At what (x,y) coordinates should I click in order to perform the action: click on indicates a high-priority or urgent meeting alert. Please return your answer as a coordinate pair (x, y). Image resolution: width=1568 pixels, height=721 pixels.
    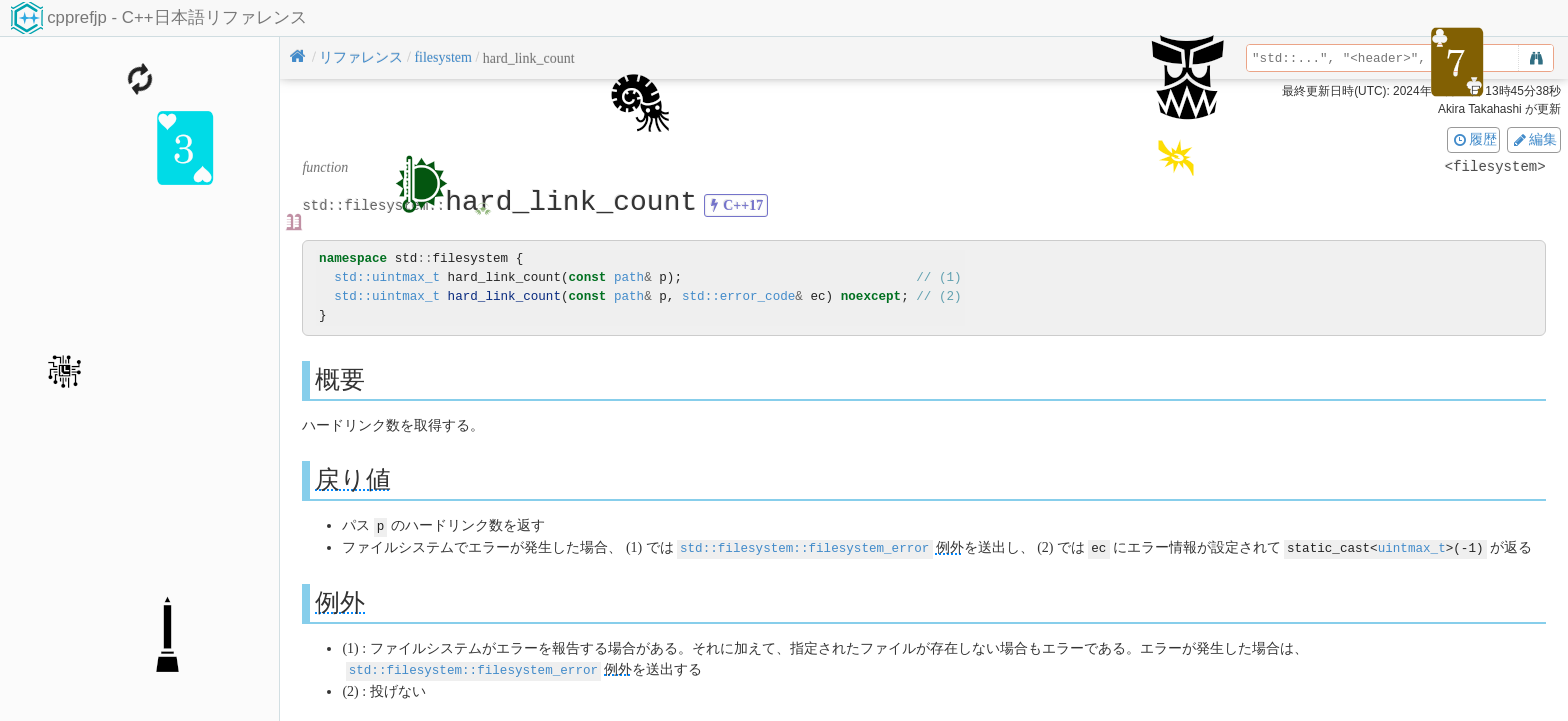
    Looking at the image, I should click on (1176, 158).